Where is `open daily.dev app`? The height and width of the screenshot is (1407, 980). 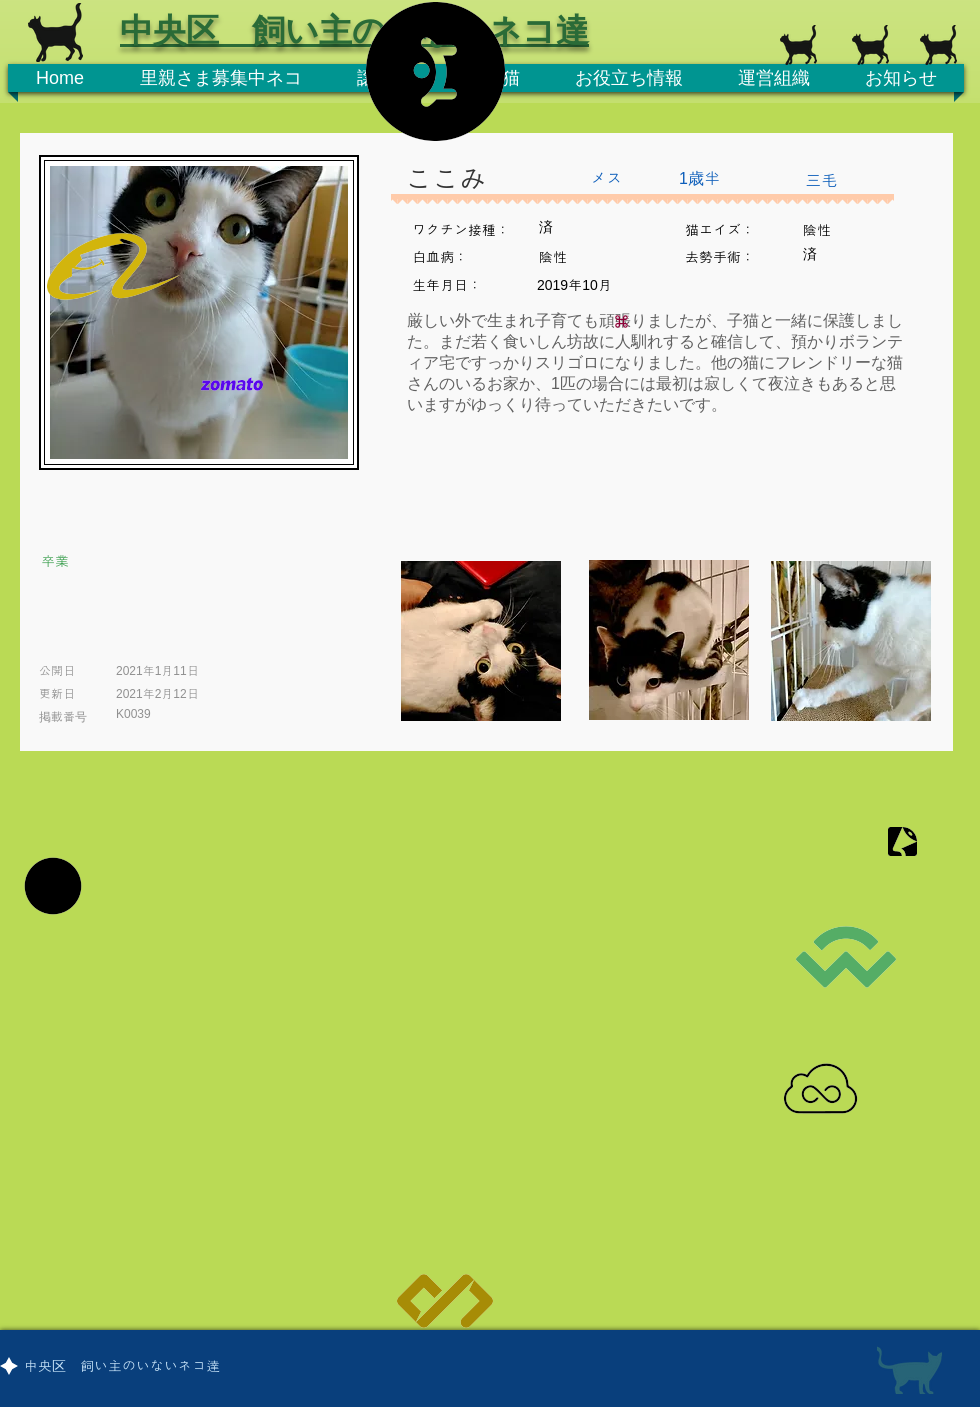
open daily.dev app is located at coordinates (445, 1301).